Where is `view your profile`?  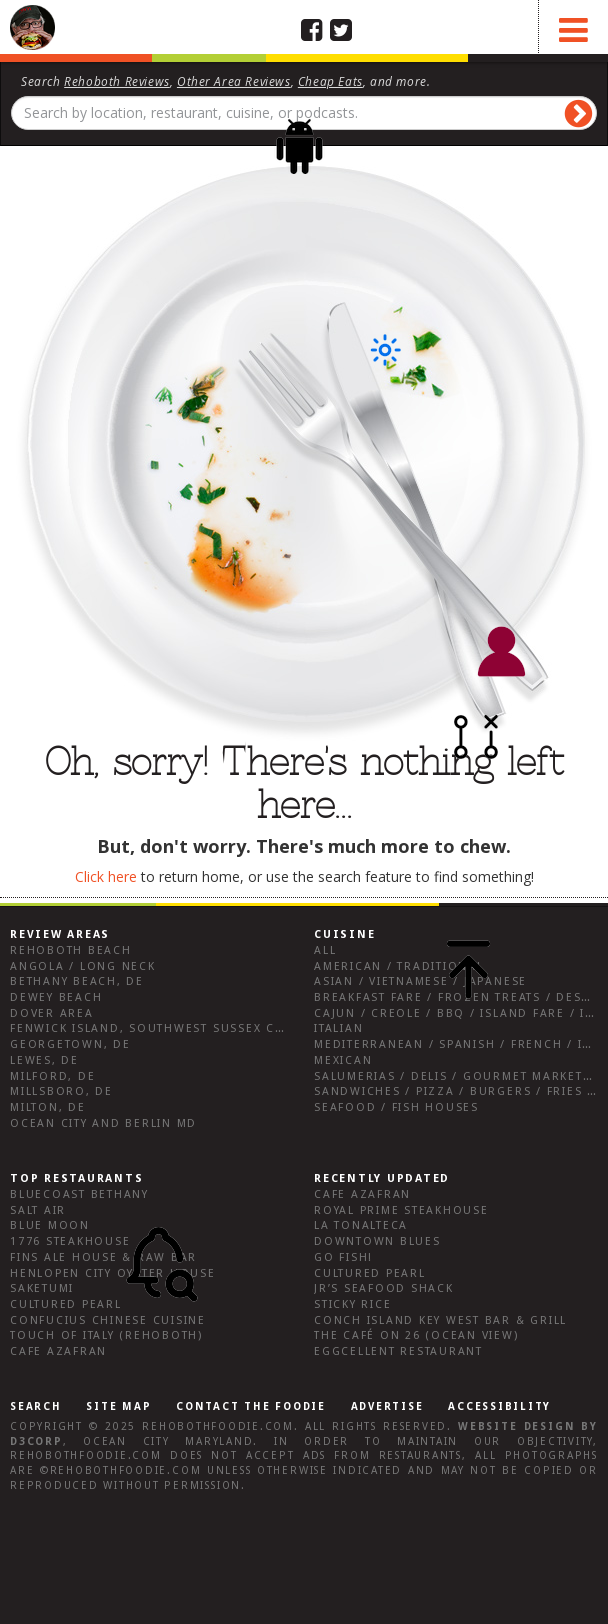
view your profile is located at coordinates (501, 651).